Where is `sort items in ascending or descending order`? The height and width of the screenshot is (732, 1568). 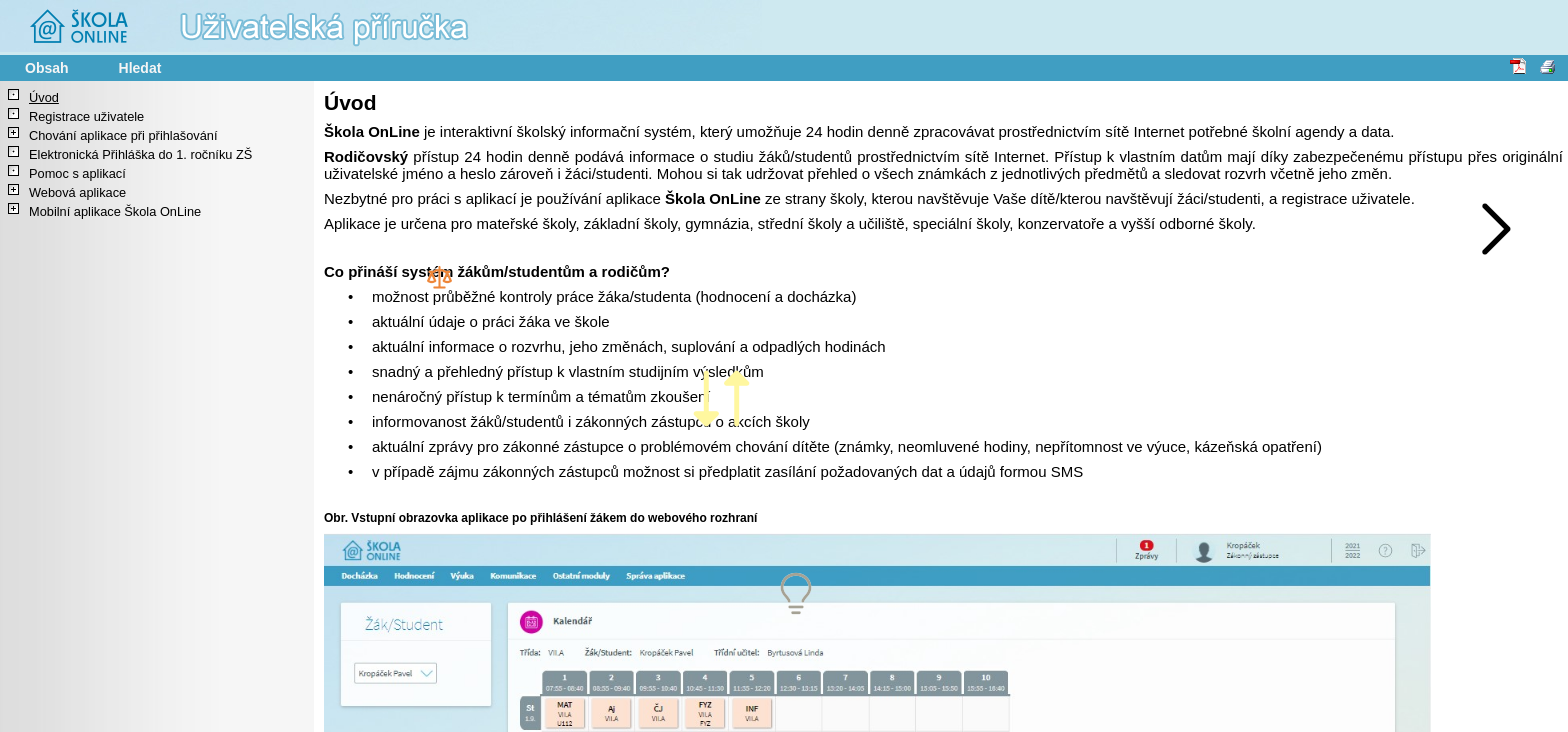
sort items in ascending or descending order is located at coordinates (721, 398).